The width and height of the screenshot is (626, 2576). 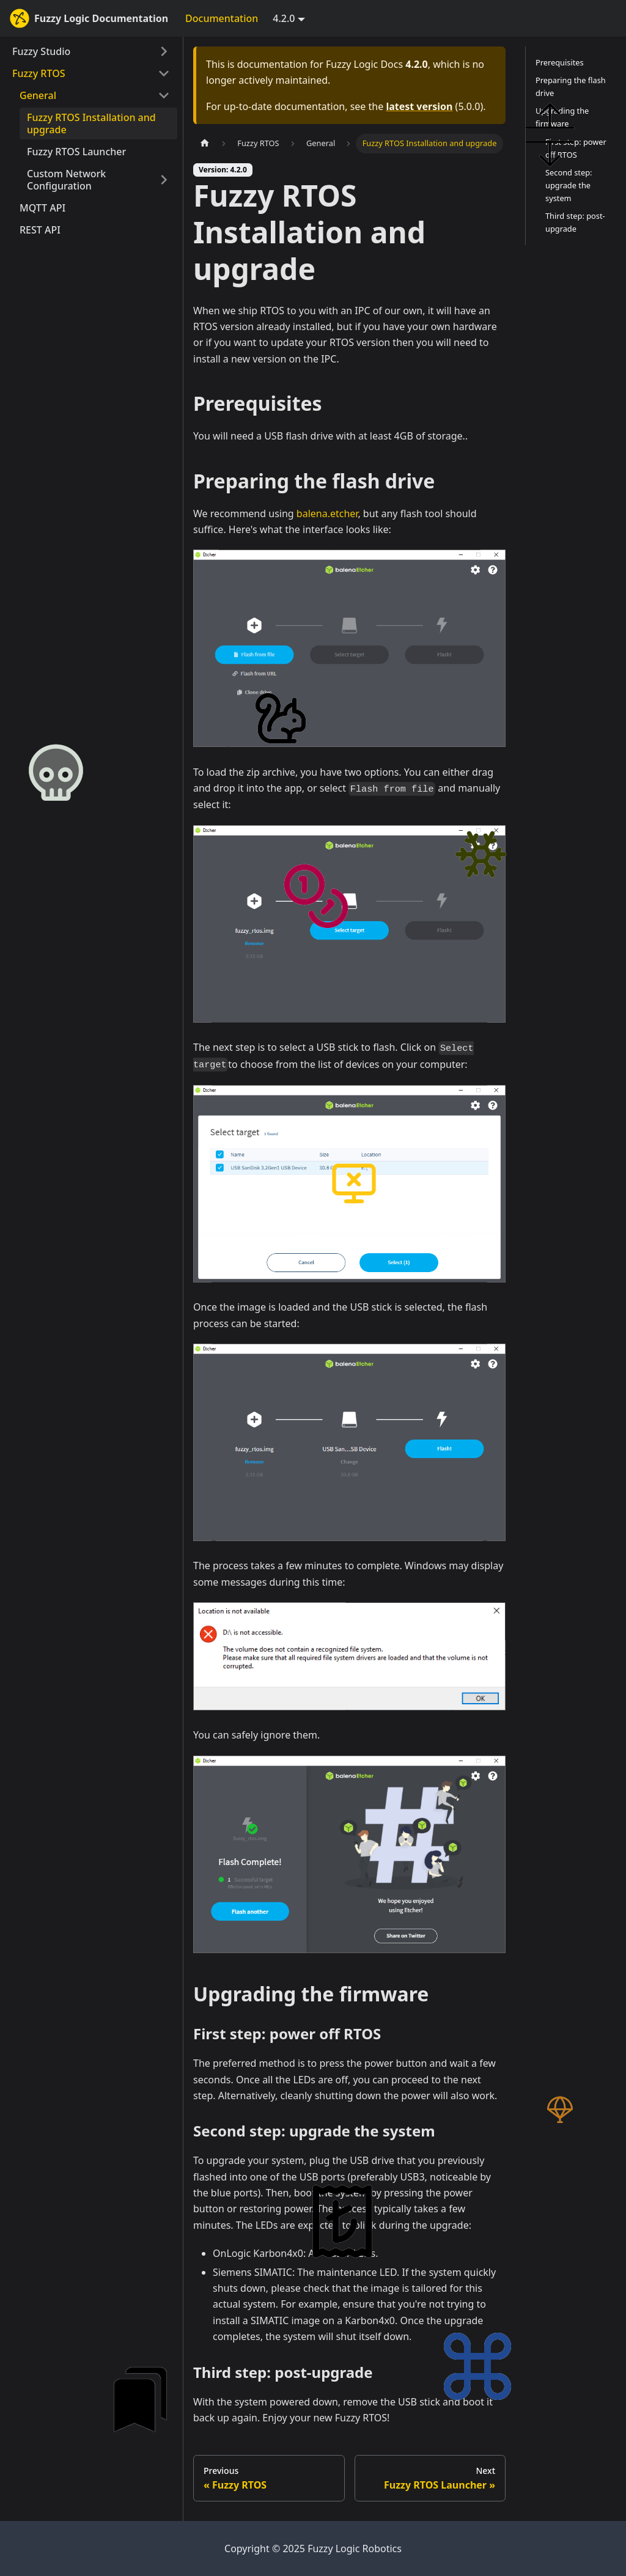 I want to click on command key shortcut indicator, so click(x=477, y=2366).